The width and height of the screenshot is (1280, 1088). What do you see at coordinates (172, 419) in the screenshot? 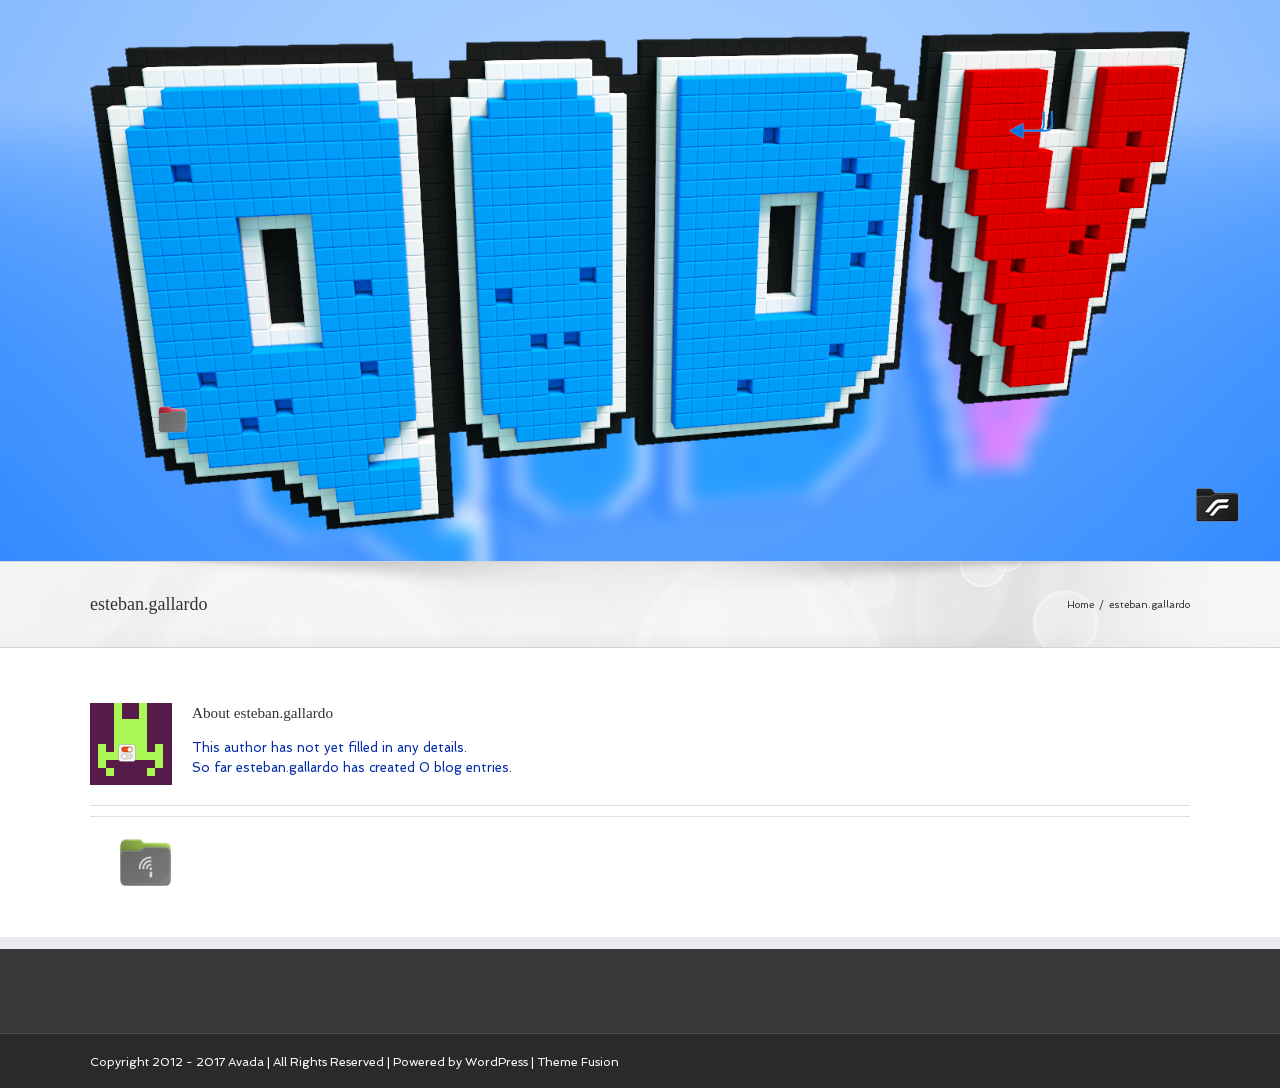
I see `open folder to view contents` at bounding box center [172, 419].